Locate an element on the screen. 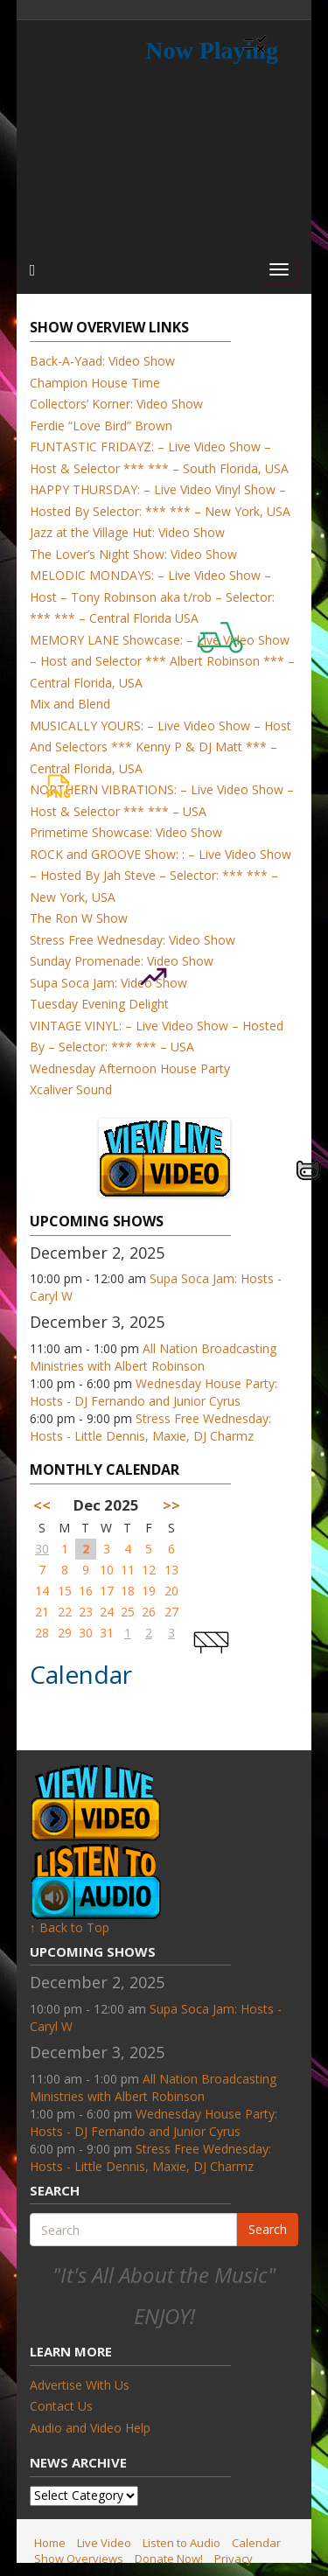  a PNG image file is located at coordinates (59, 787).